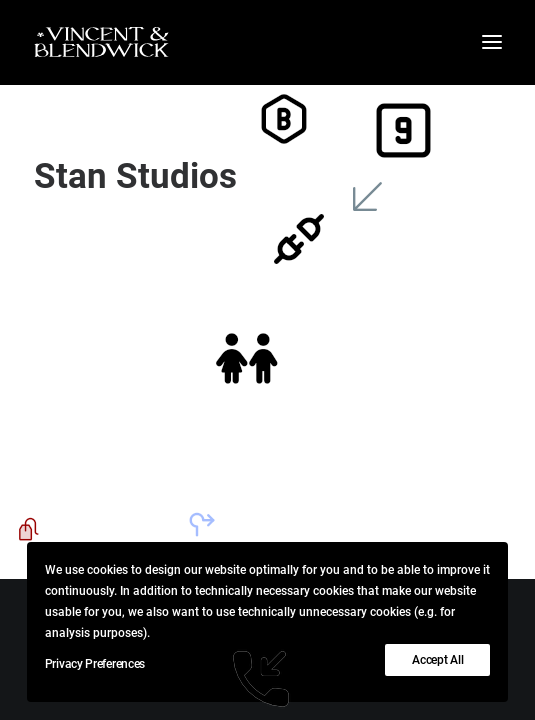 Image resolution: width=535 pixels, height=720 pixels. What do you see at coordinates (284, 119) in the screenshot?
I see `indicates a "B" tier or category designation` at bounding box center [284, 119].